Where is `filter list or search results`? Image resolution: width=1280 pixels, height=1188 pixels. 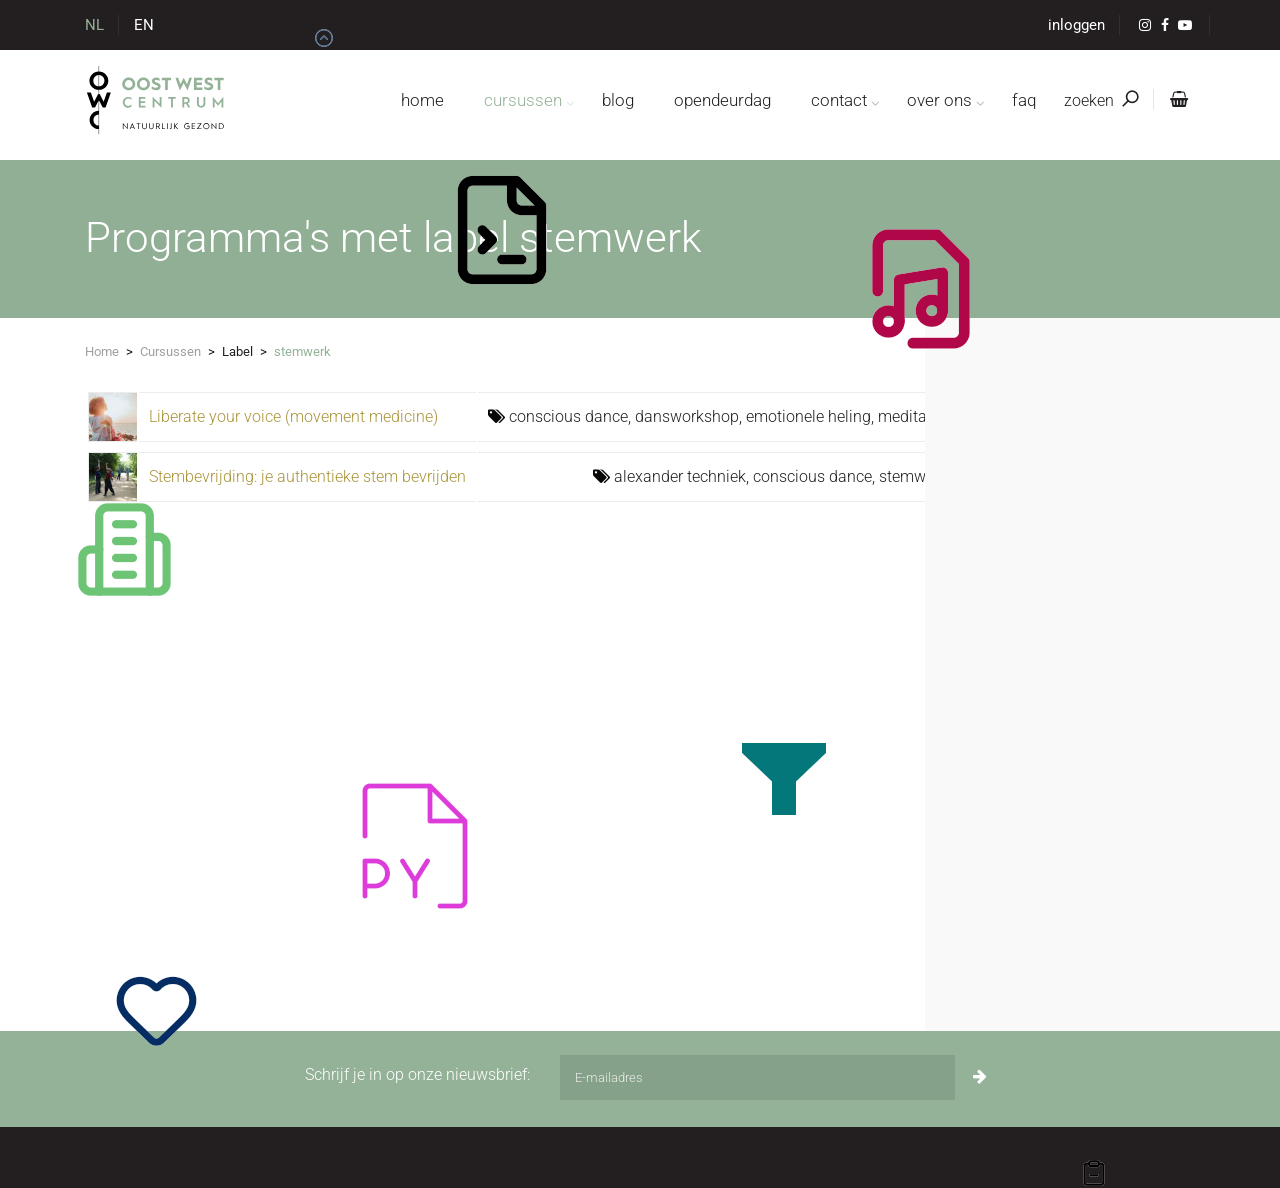 filter list or search results is located at coordinates (784, 779).